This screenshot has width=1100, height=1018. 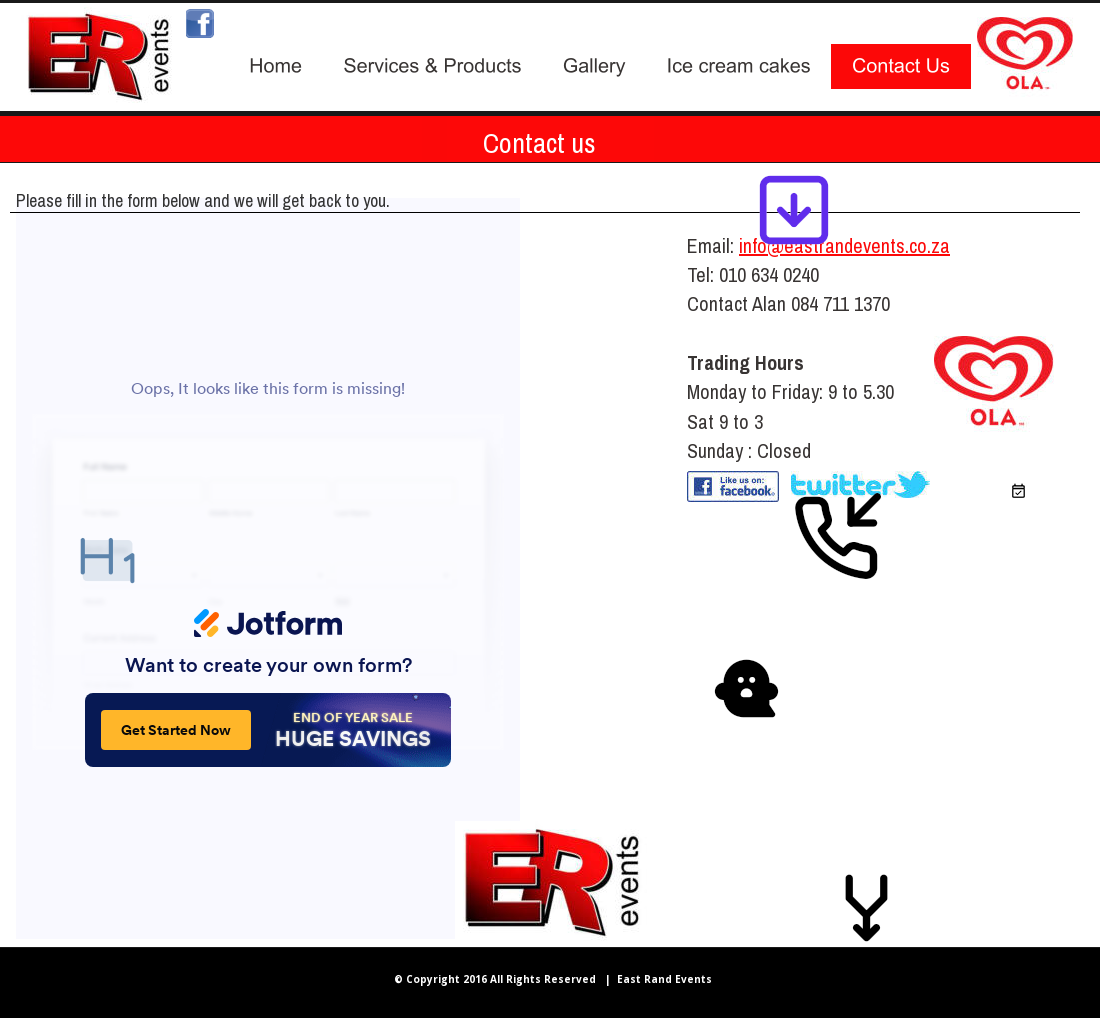 What do you see at coordinates (836, 538) in the screenshot?
I see `incoming call indicator` at bounding box center [836, 538].